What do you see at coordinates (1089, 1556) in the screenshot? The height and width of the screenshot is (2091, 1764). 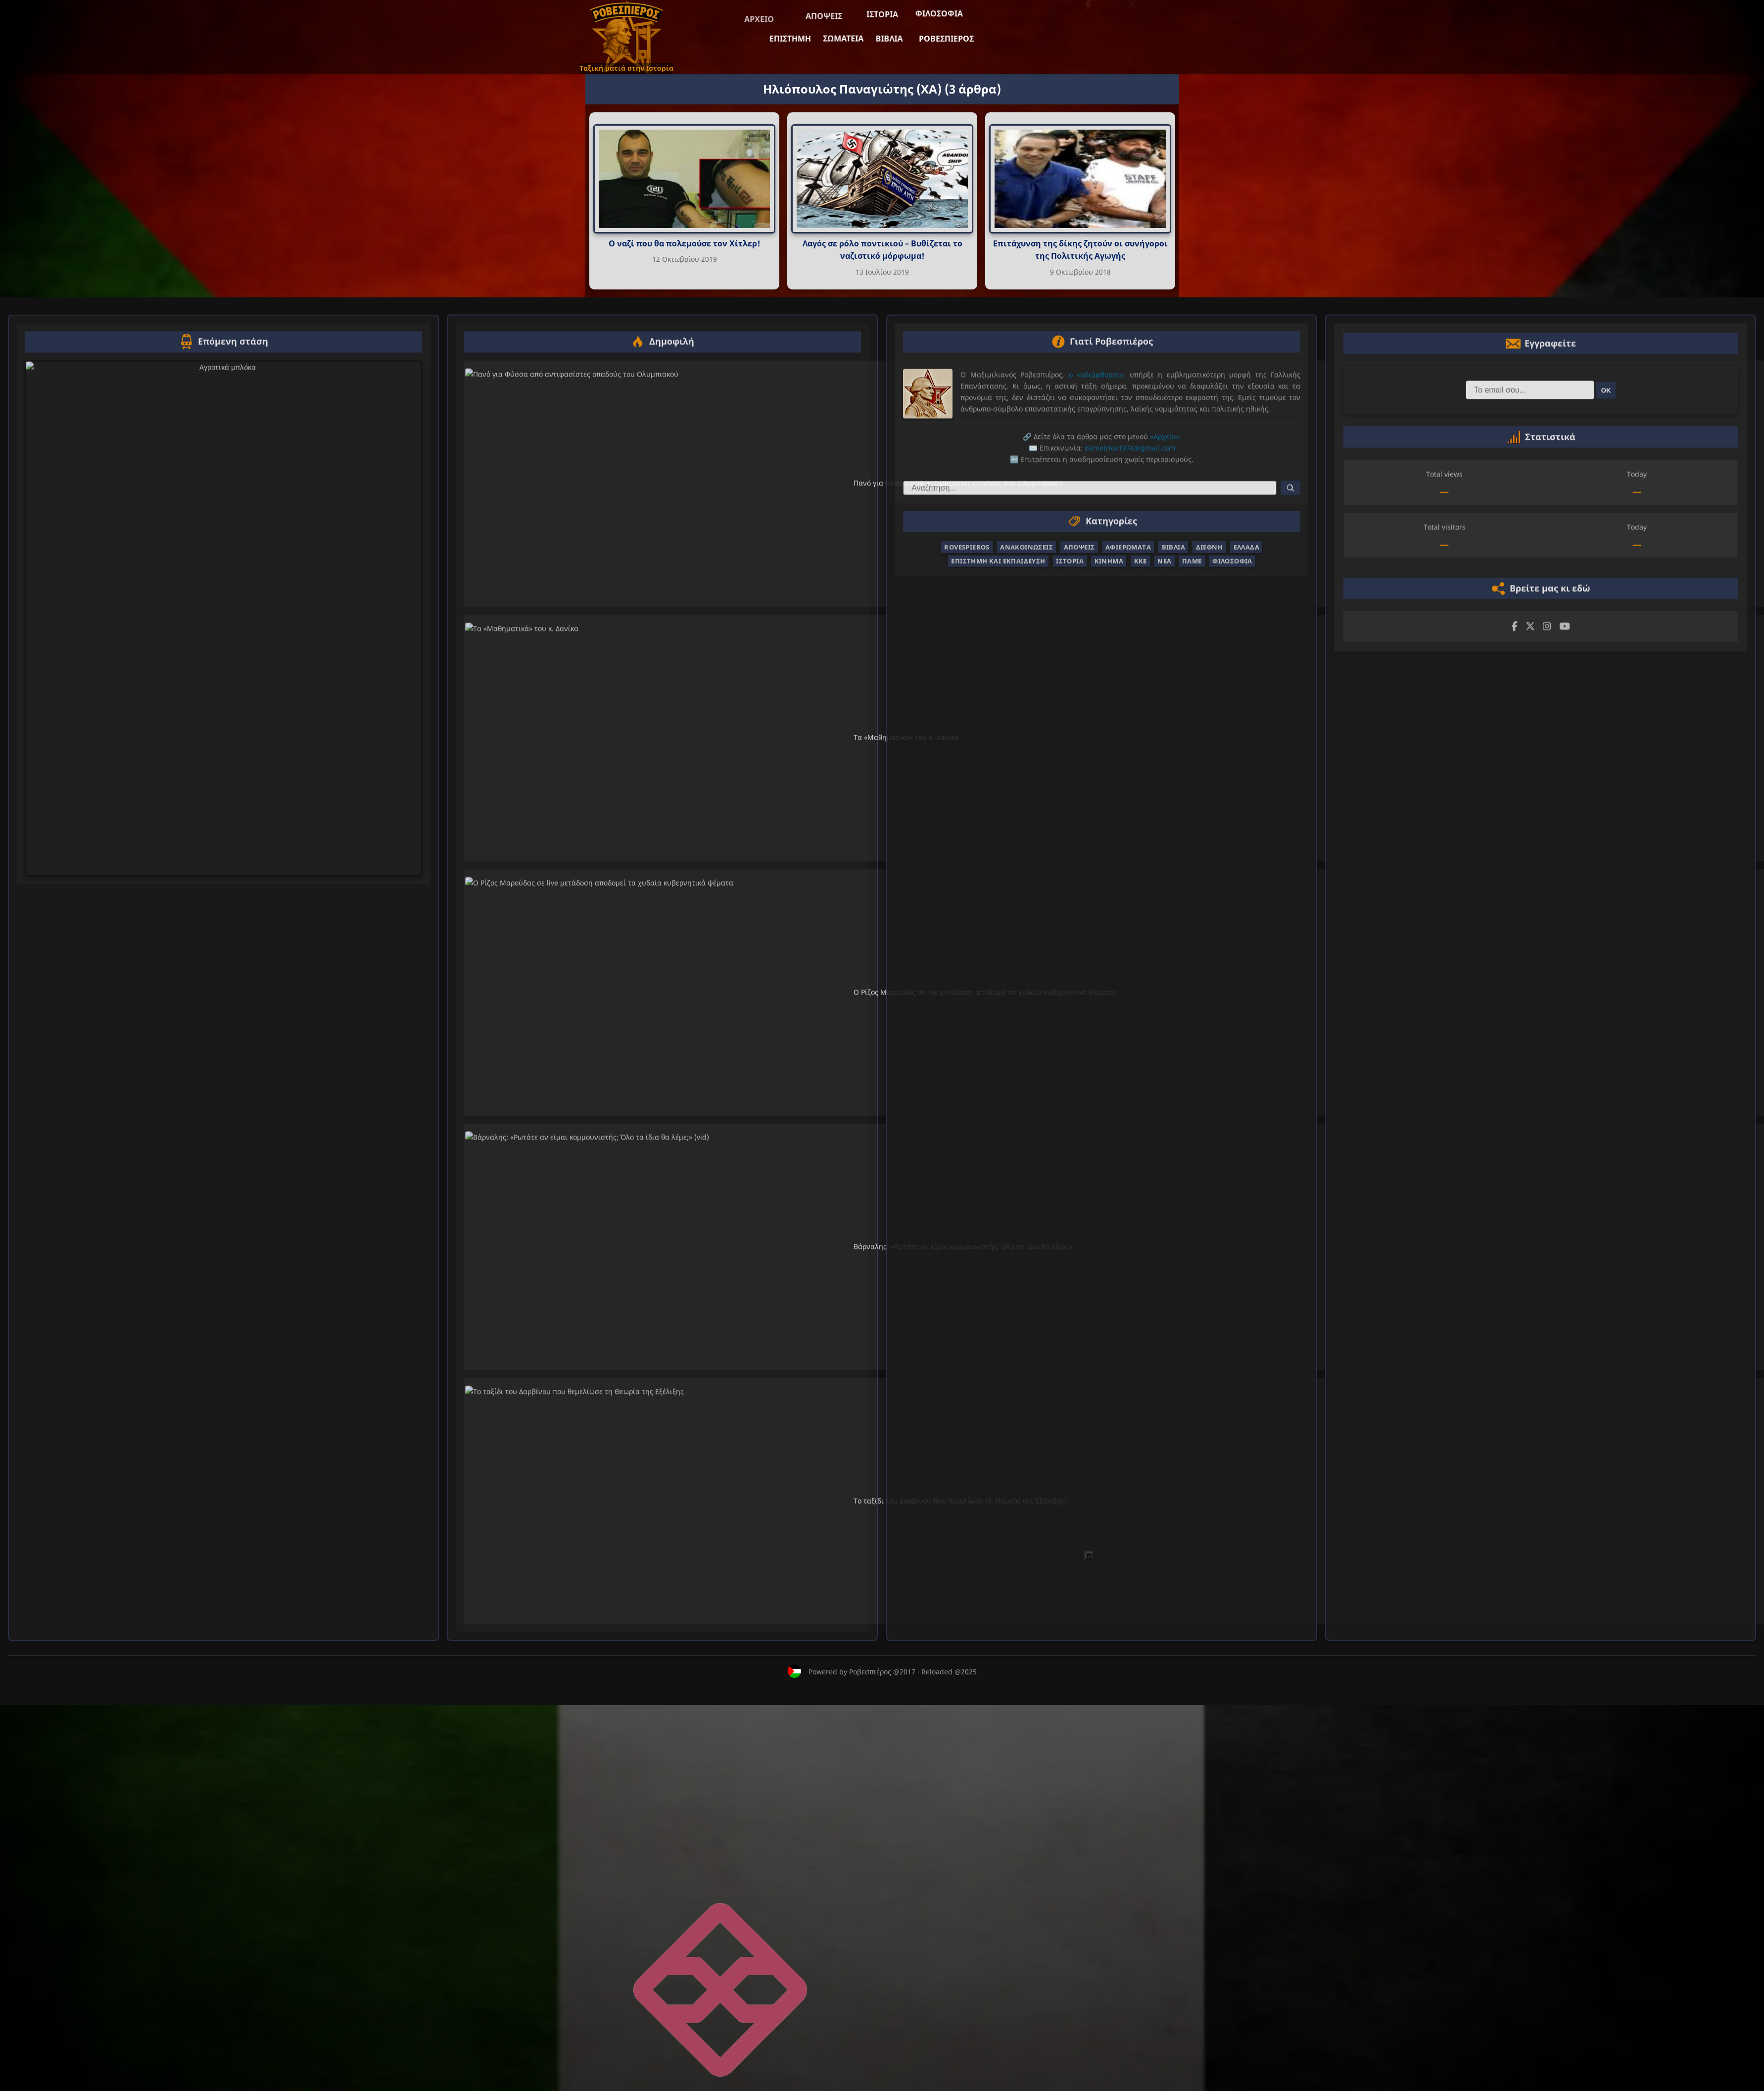 I see `write a review or rating` at bounding box center [1089, 1556].